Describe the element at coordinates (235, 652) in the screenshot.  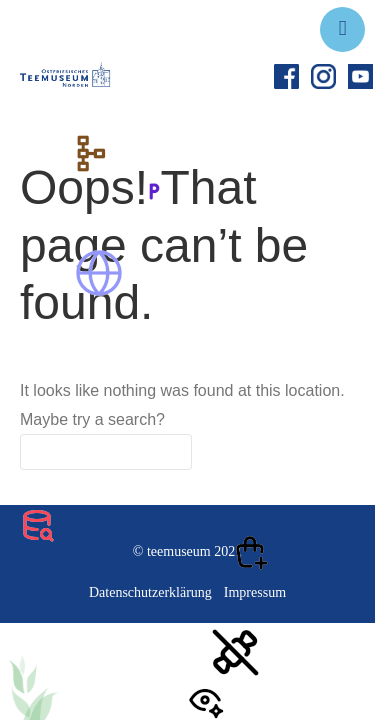
I see `disable candy or sweets mode` at that location.